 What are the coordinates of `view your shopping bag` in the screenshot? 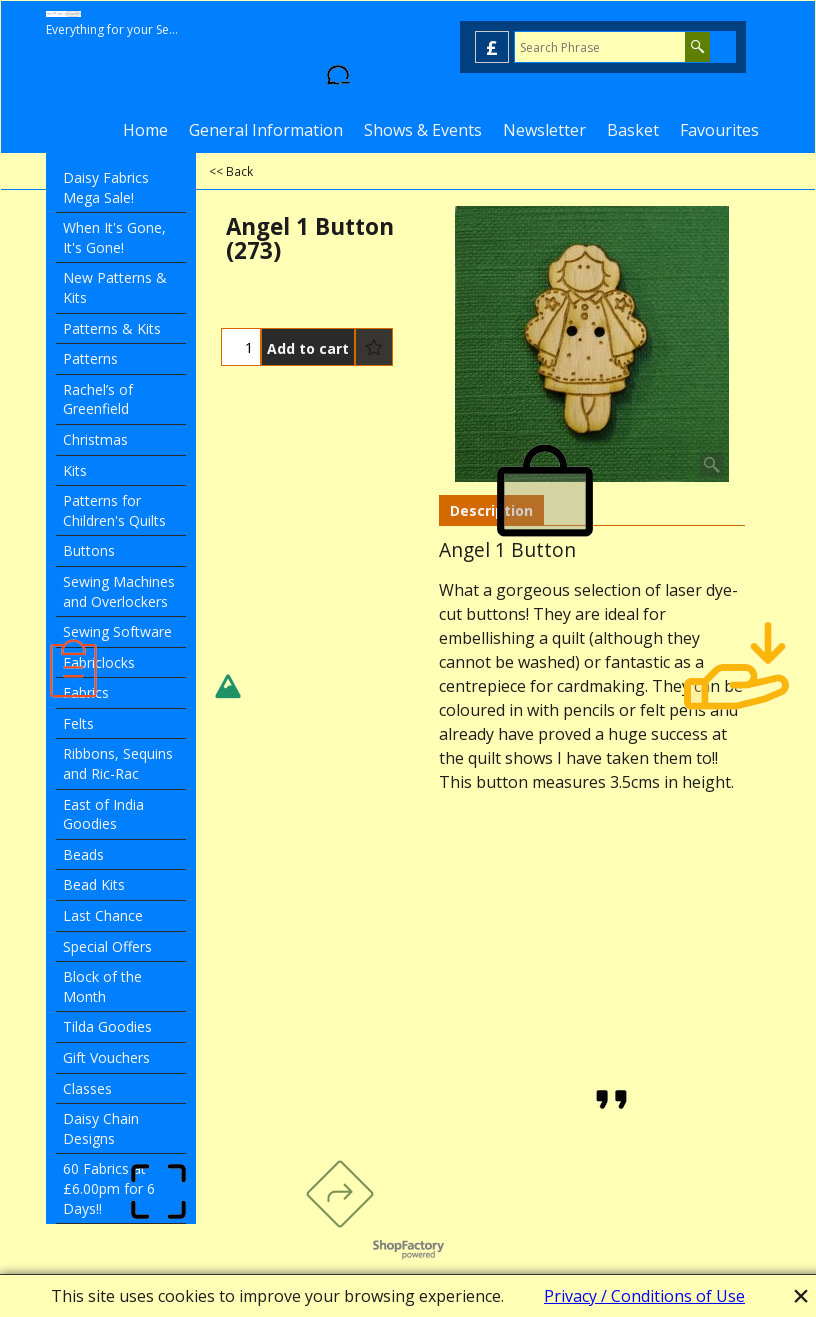 It's located at (545, 496).